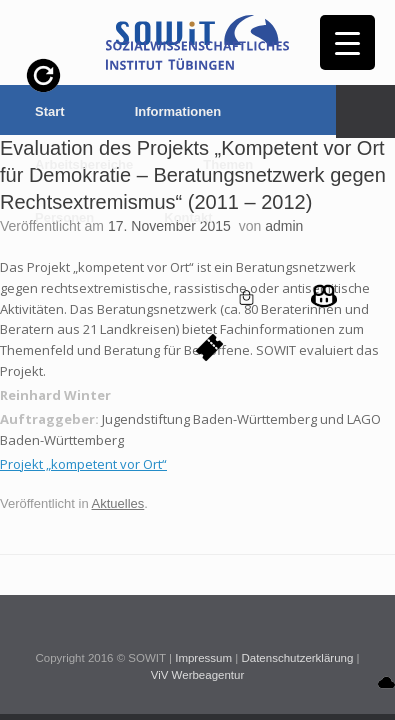 The image size is (395, 720). Describe the element at coordinates (209, 347) in the screenshot. I see `view your tickets or passes` at that location.